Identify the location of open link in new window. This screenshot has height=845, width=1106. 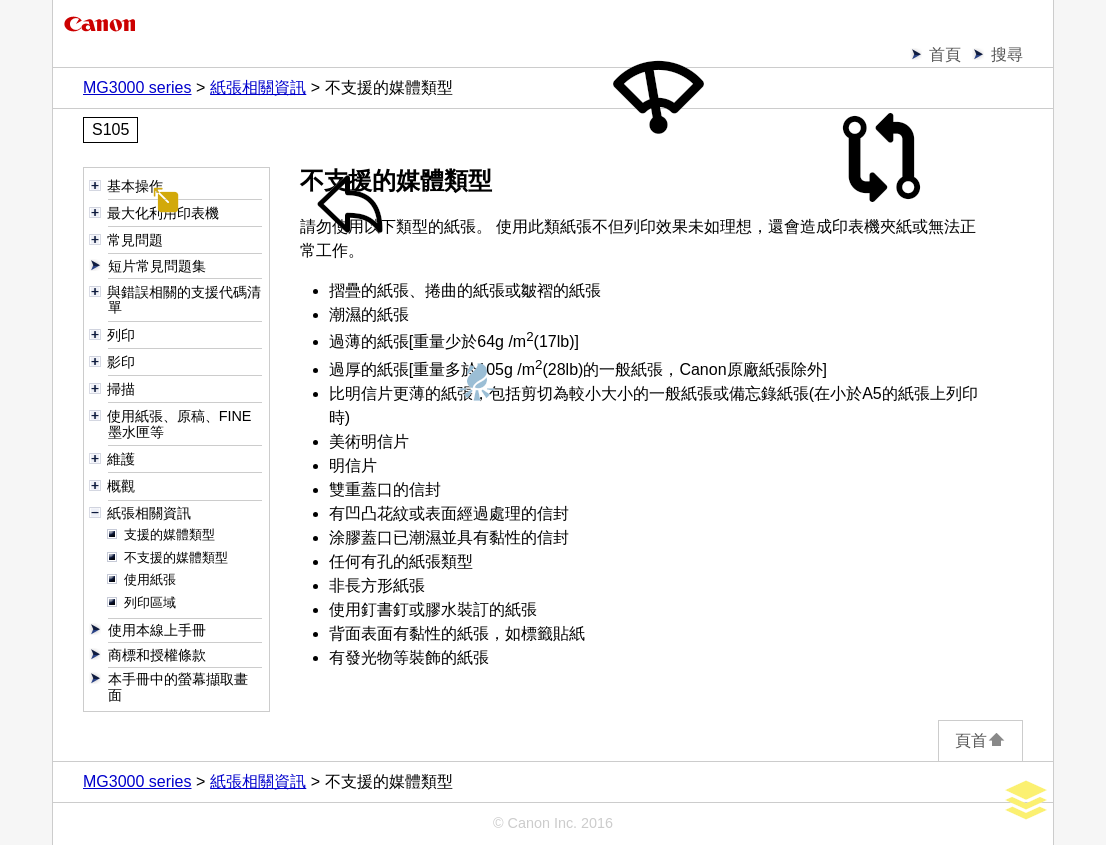
(166, 200).